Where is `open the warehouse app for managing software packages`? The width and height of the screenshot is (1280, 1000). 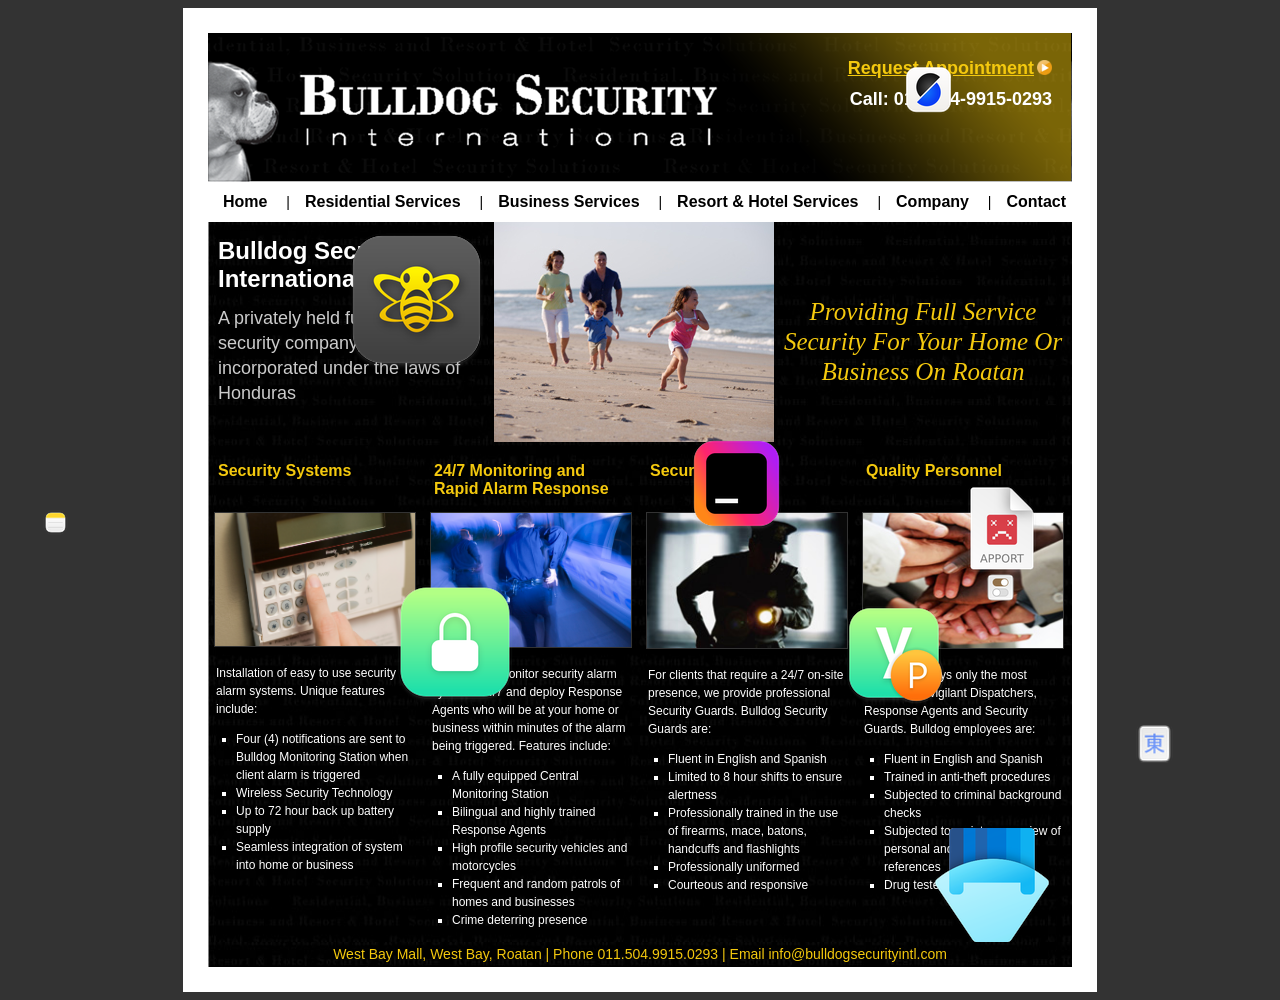
open the warehouse app for managing software packages is located at coordinates (992, 885).